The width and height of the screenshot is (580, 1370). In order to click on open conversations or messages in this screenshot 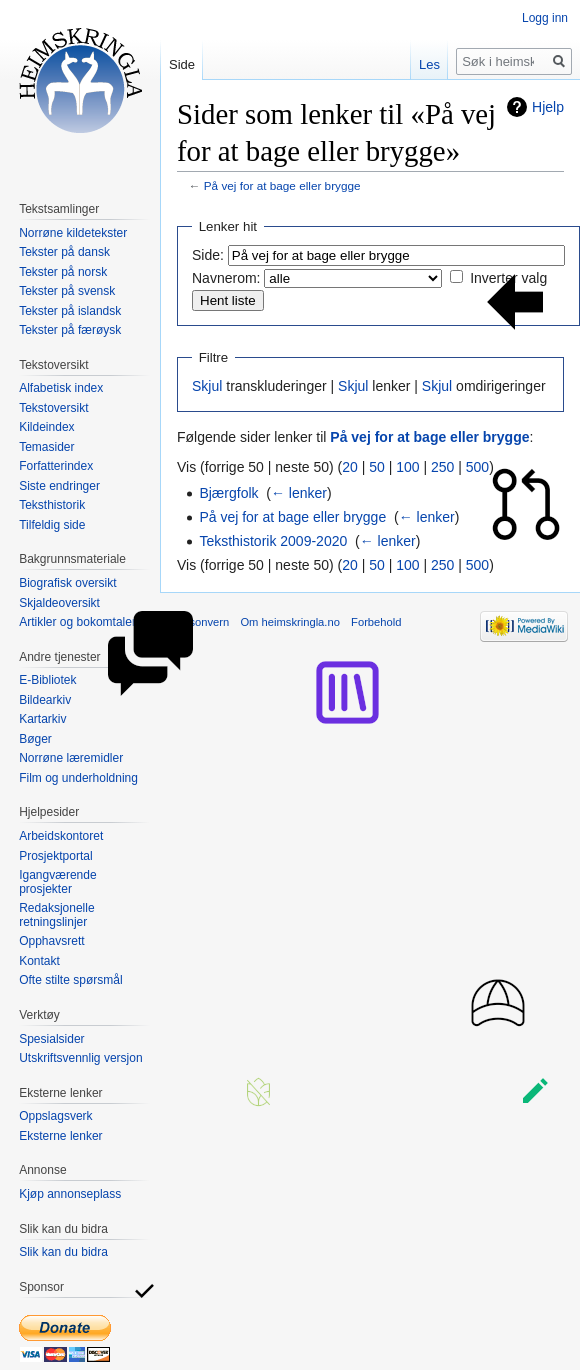, I will do `click(150, 653)`.